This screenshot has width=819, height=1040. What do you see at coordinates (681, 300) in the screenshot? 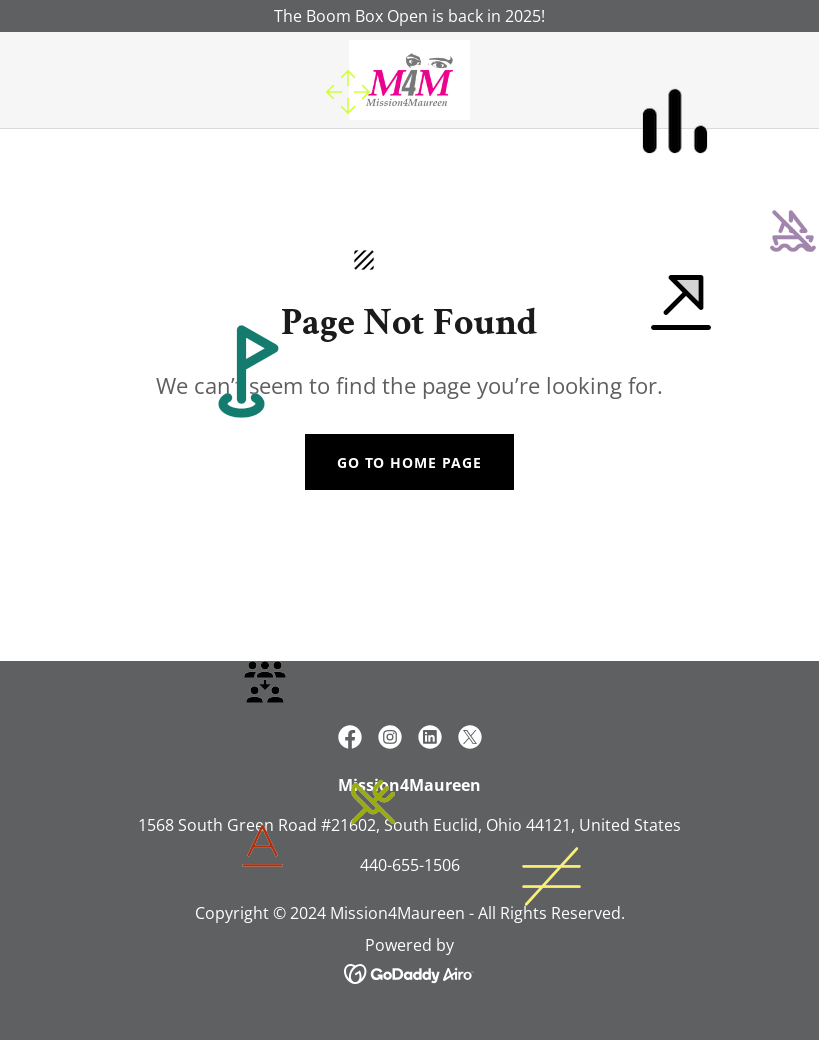
I see `open link in new window or tab` at bounding box center [681, 300].